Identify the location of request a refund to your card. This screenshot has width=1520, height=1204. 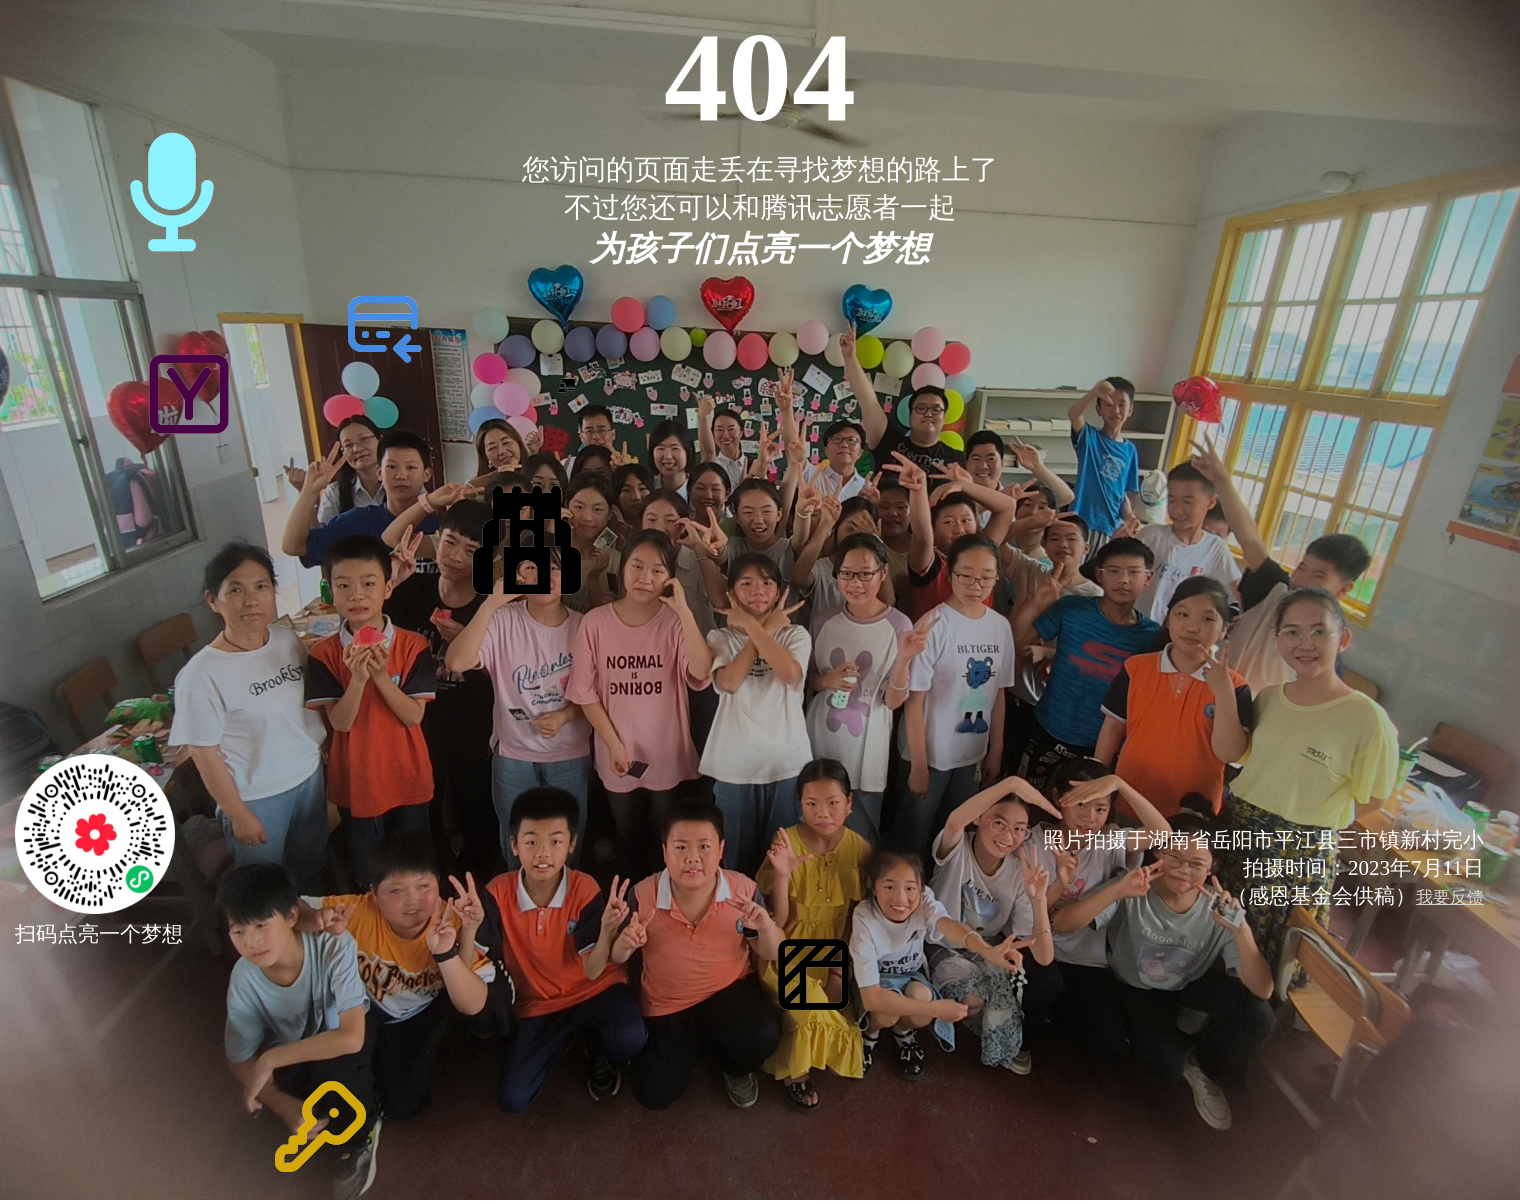
(383, 324).